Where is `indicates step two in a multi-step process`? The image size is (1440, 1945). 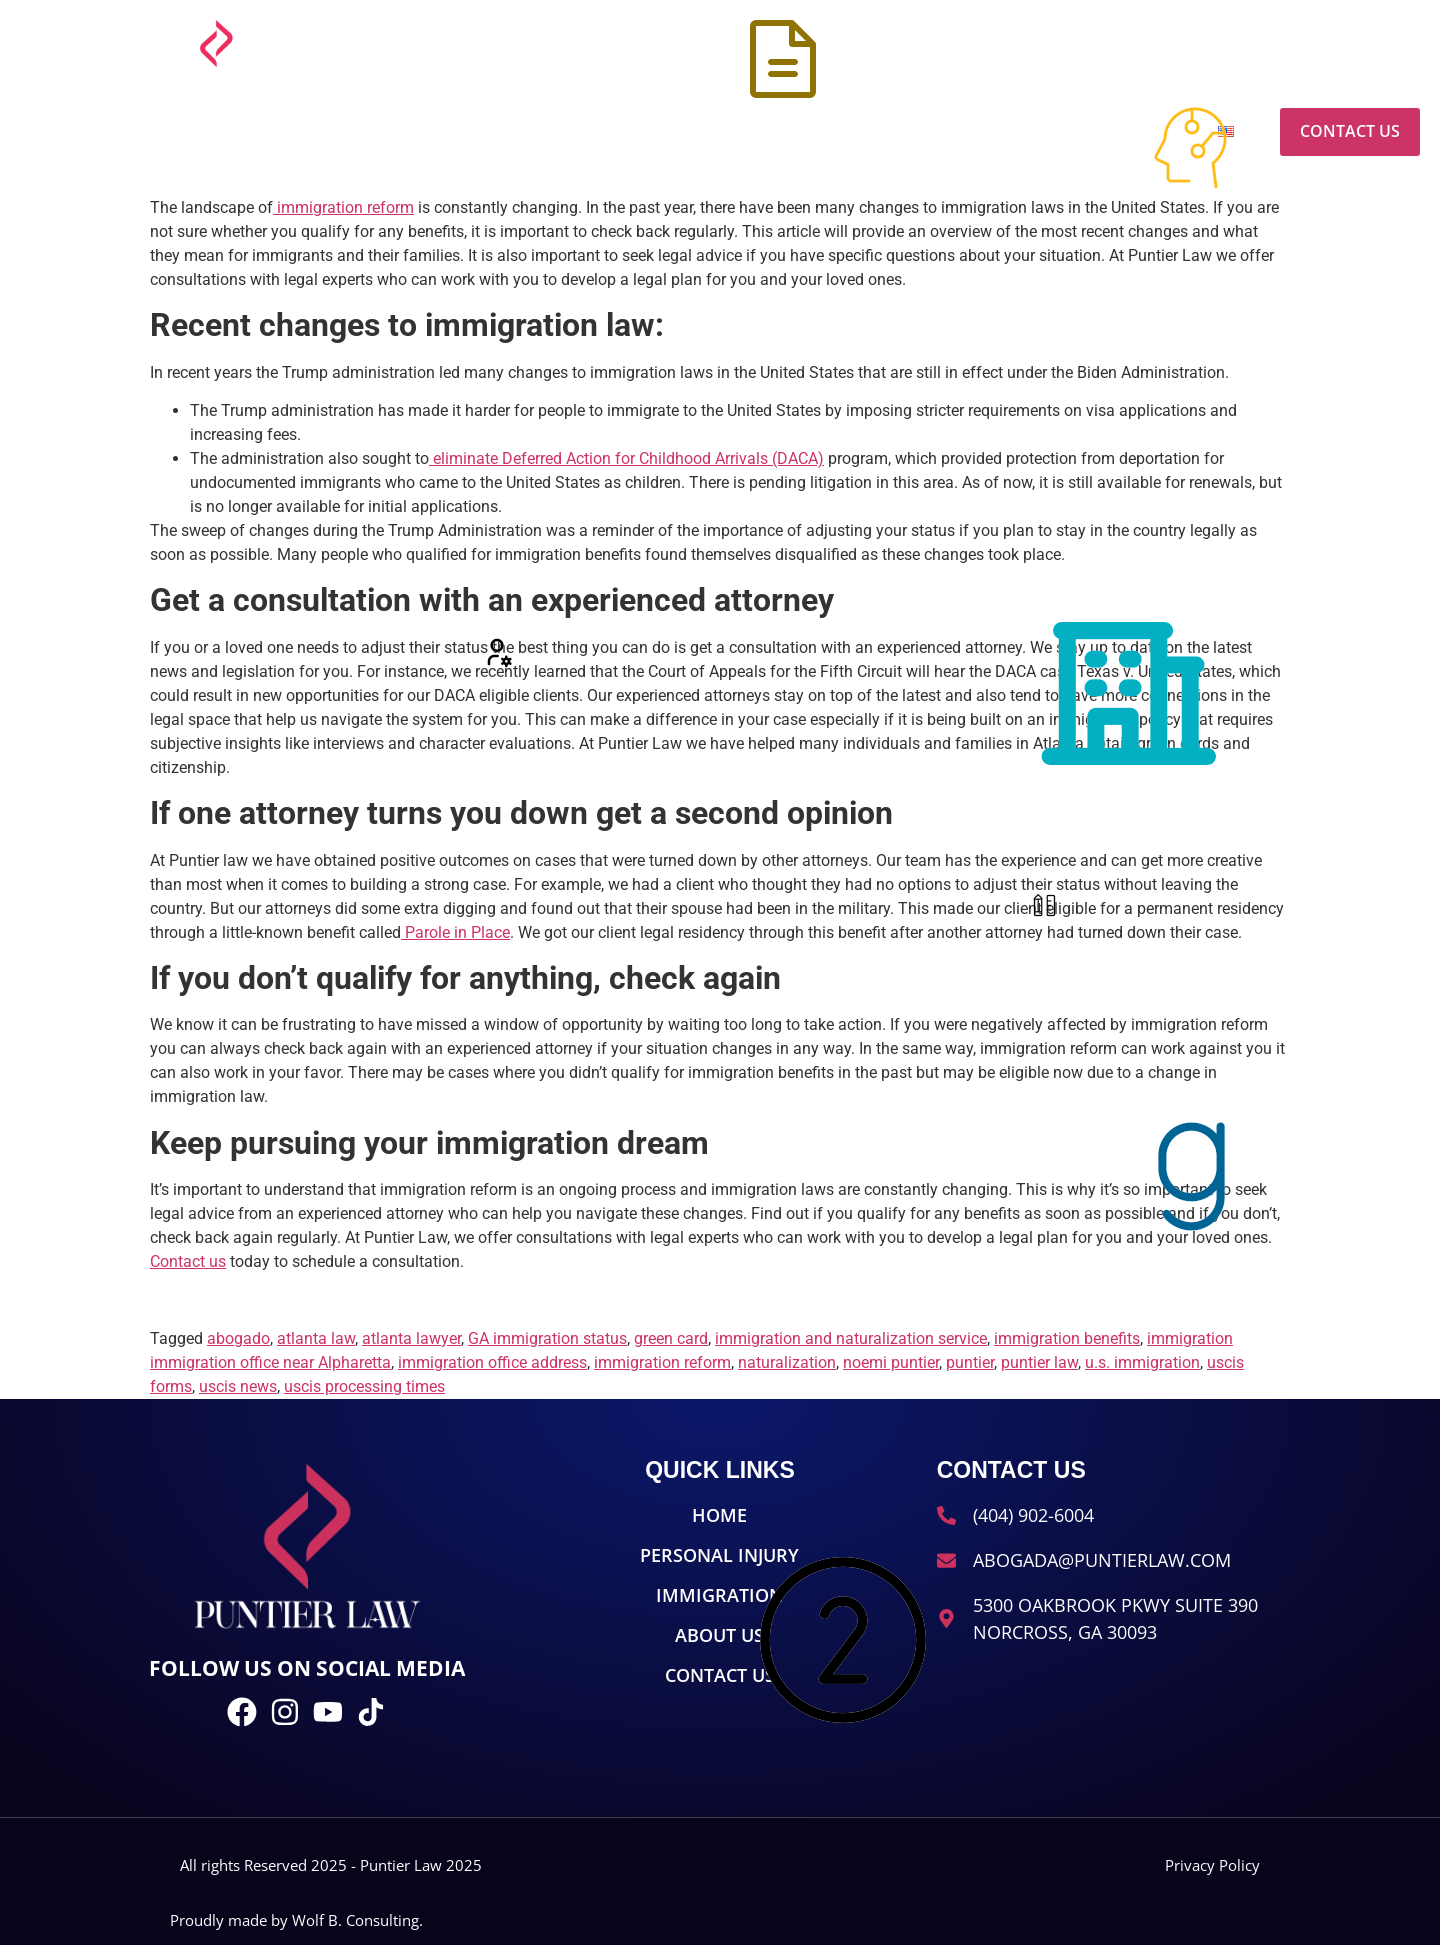
indicates step two in a multi-step process is located at coordinates (843, 1640).